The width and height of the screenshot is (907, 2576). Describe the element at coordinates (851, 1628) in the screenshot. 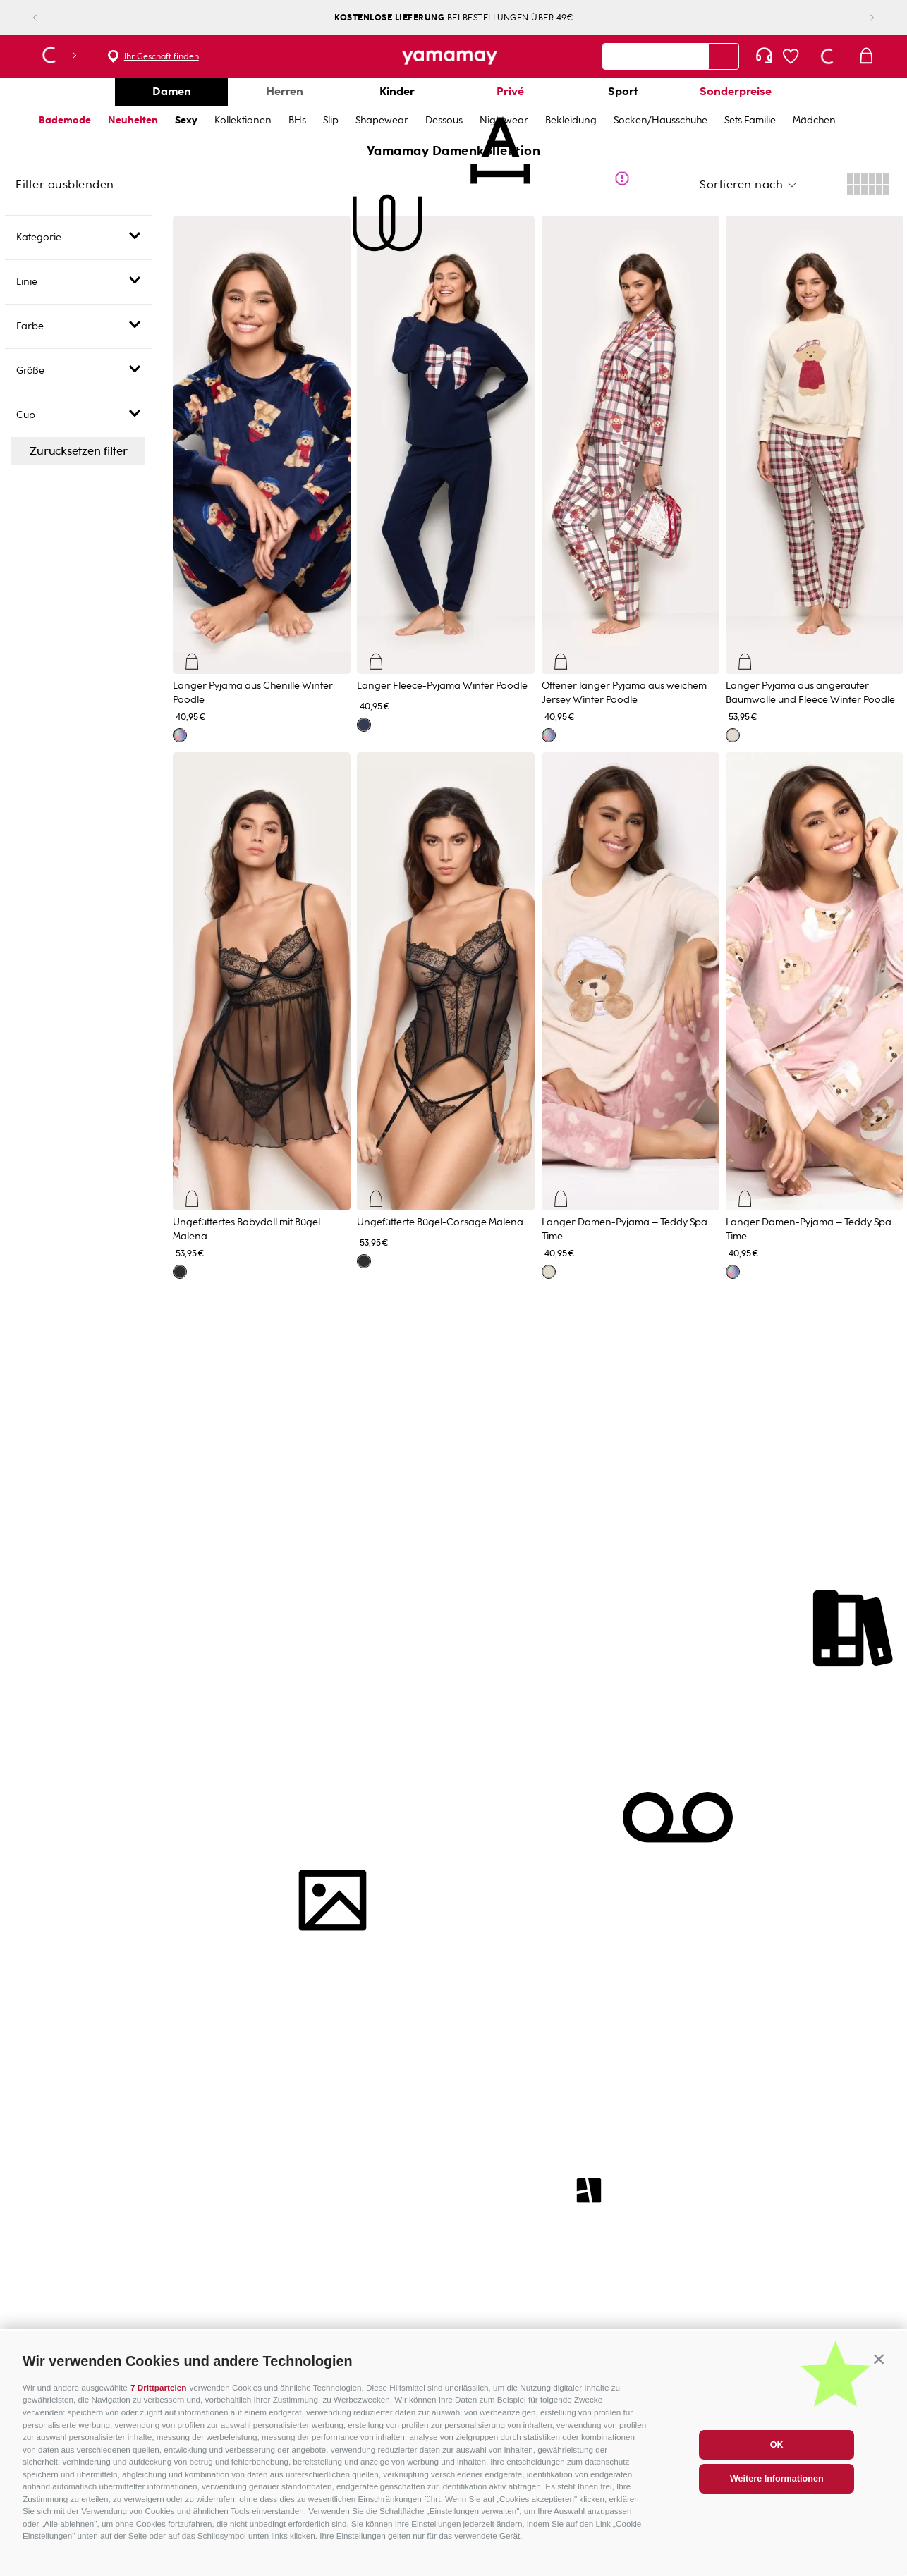

I see `access your library or collection` at that location.